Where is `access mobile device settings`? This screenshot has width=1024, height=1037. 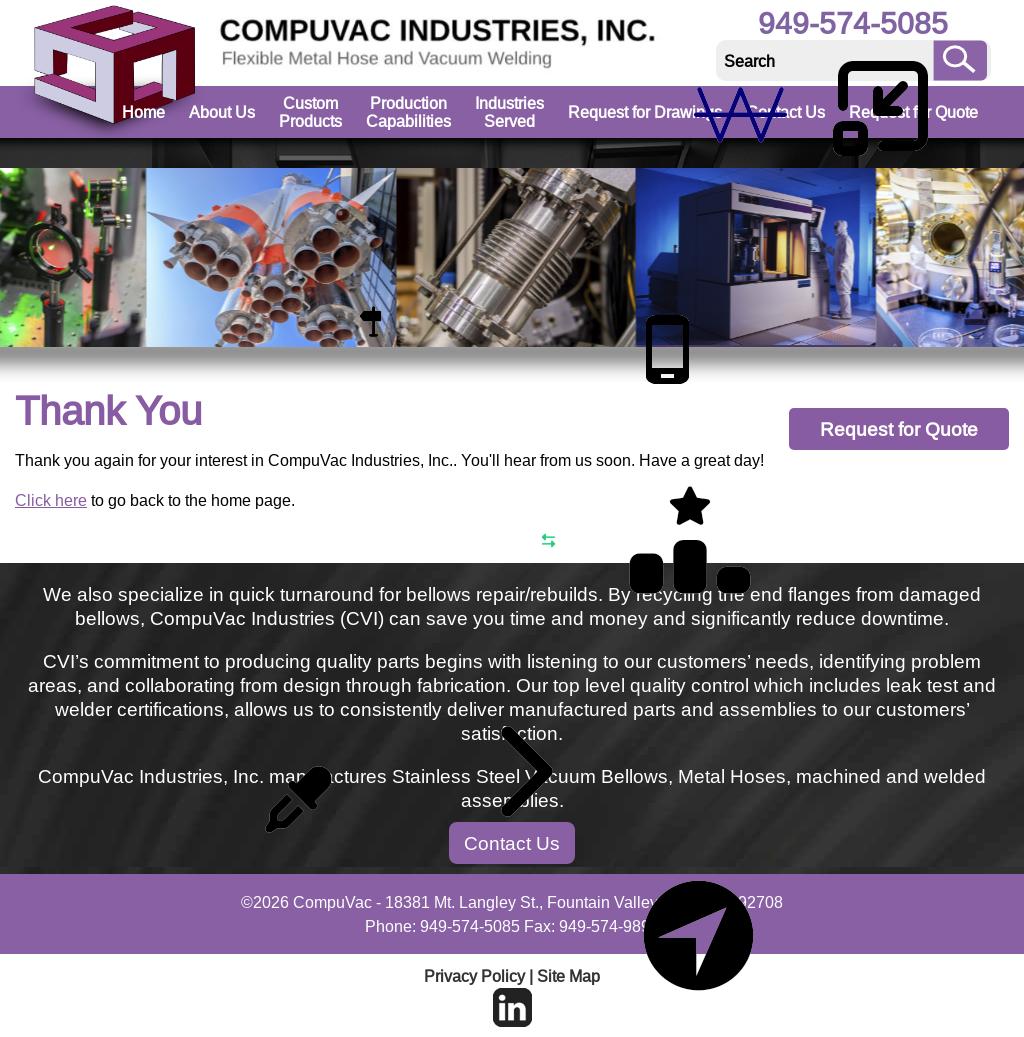 access mobile device settings is located at coordinates (667, 349).